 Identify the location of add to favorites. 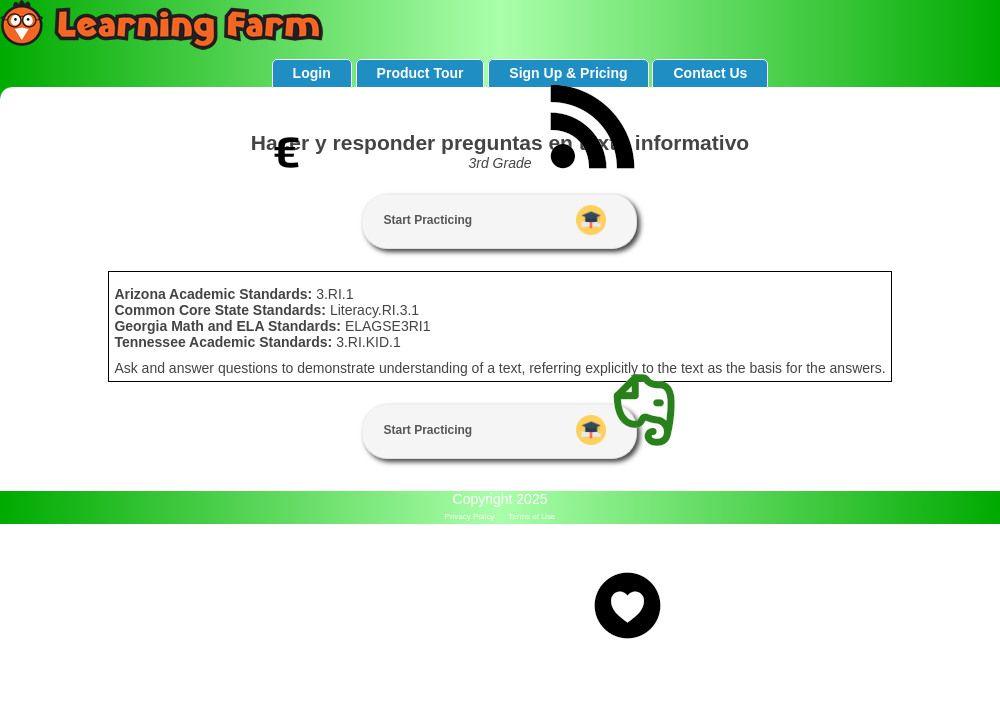
(627, 605).